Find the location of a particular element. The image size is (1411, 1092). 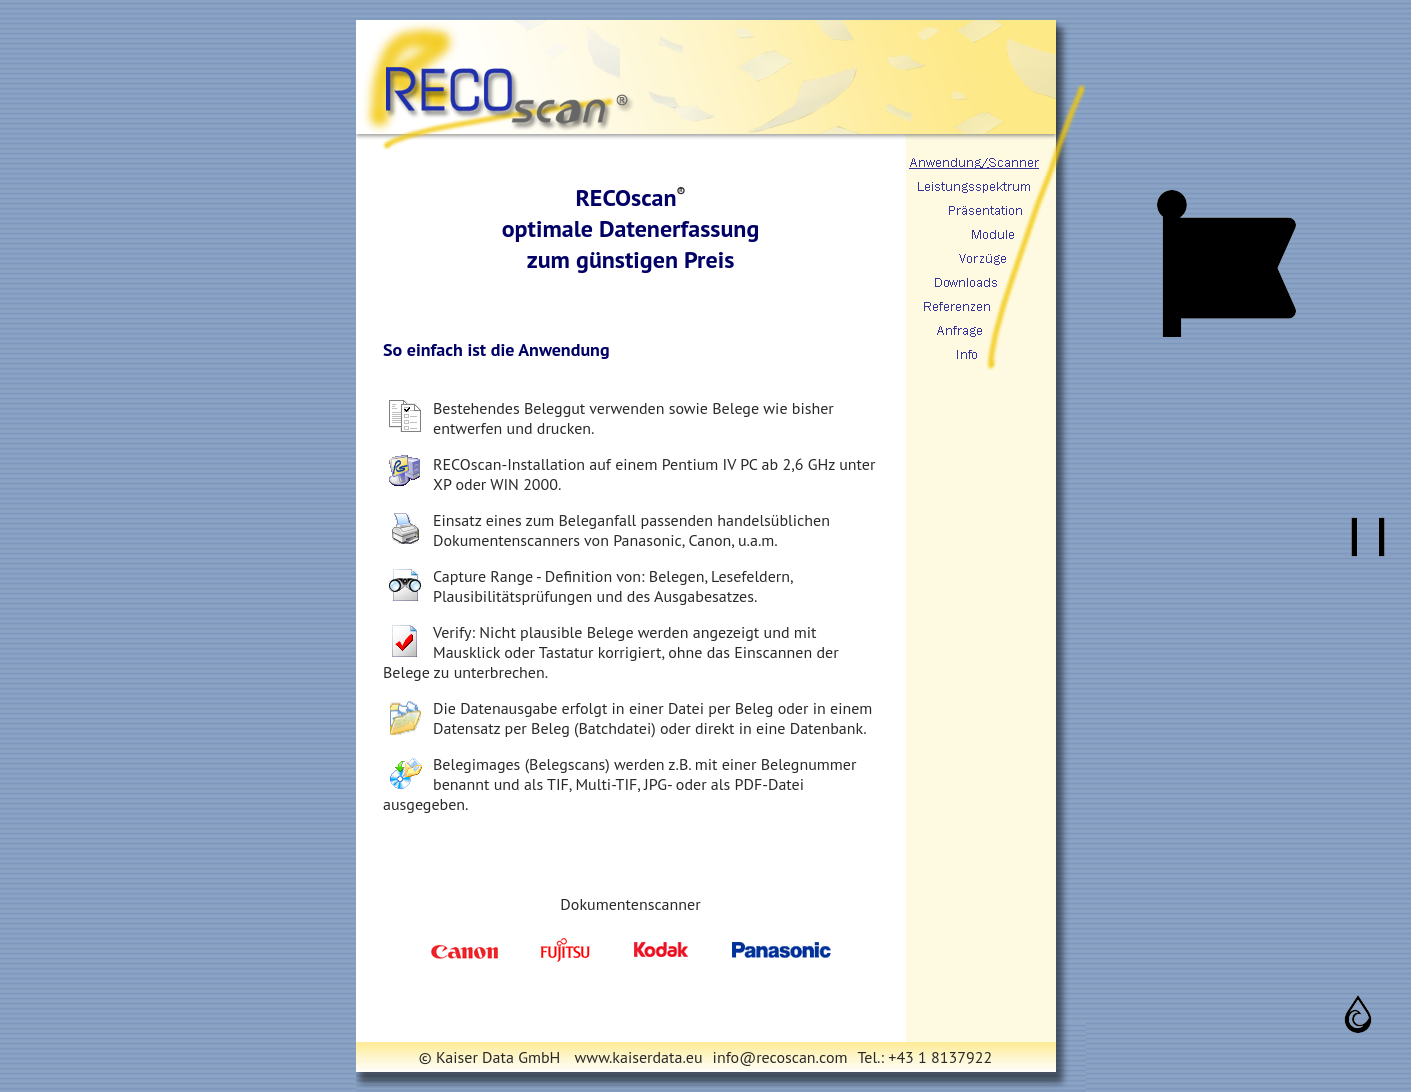

pause media playback is located at coordinates (1368, 537).